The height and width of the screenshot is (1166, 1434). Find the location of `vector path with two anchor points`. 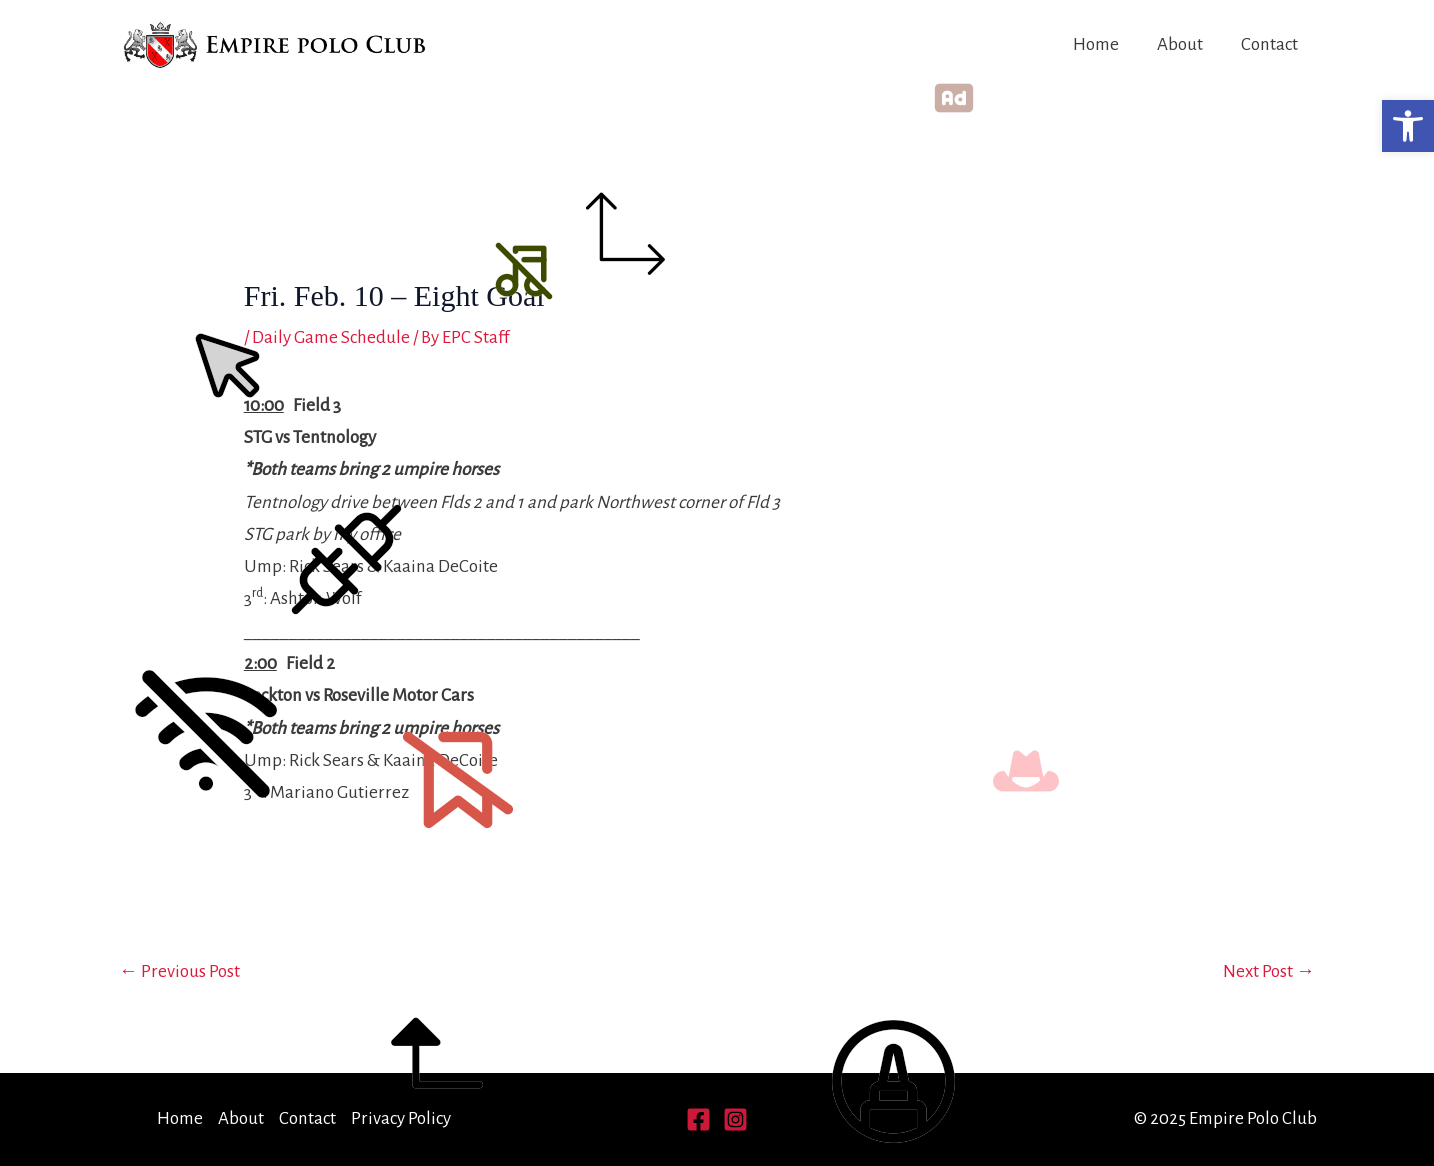

vector path with two anchor points is located at coordinates (622, 232).